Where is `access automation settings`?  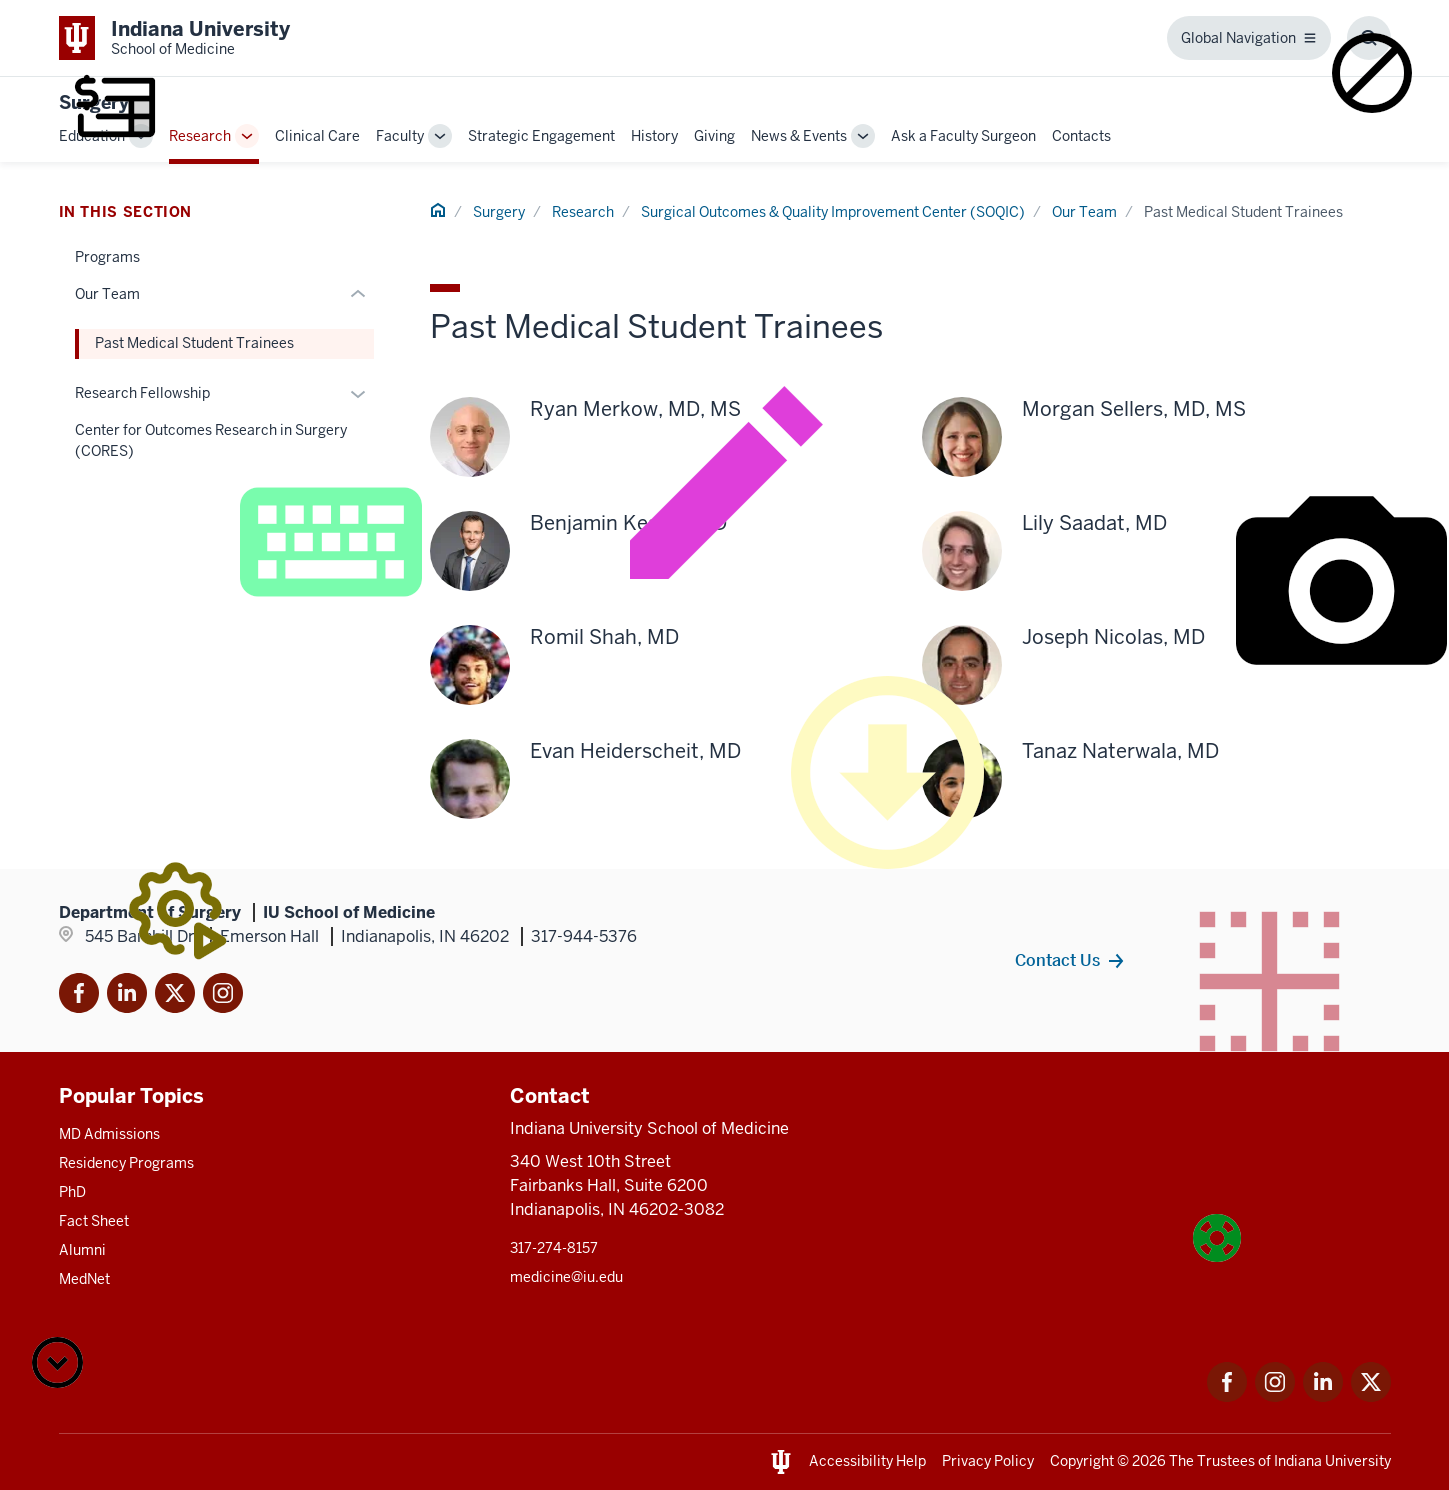
access automation settings is located at coordinates (175, 908).